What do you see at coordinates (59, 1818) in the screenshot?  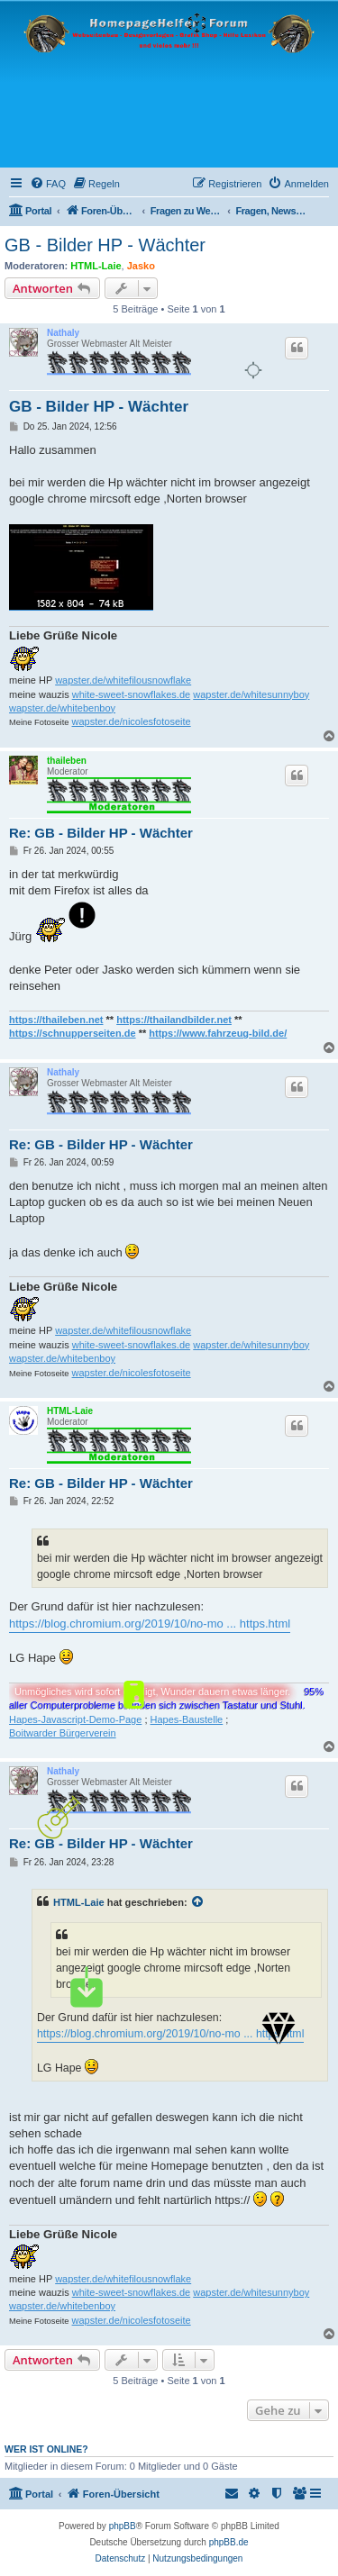 I see `access music or audio content` at bounding box center [59, 1818].